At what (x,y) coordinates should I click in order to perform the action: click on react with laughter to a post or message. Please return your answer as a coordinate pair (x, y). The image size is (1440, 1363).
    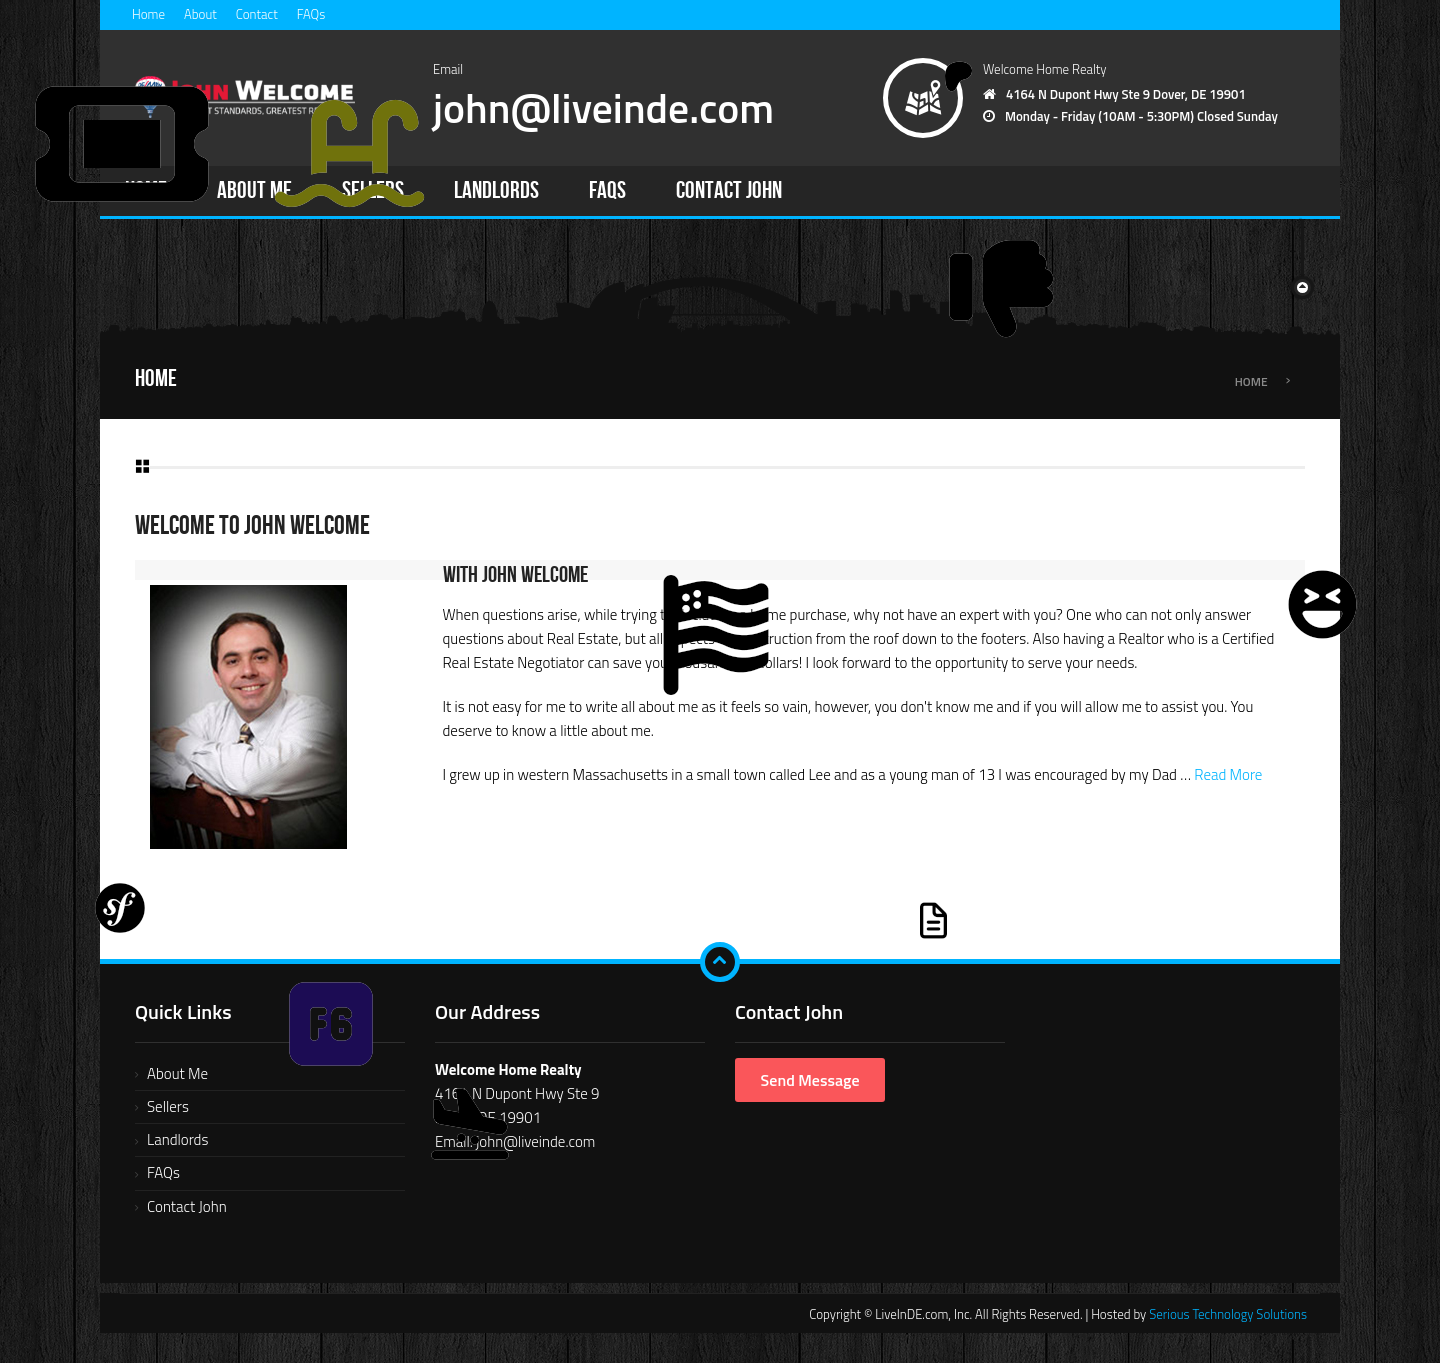
    Looking at the image, I should click on (1322, 604).